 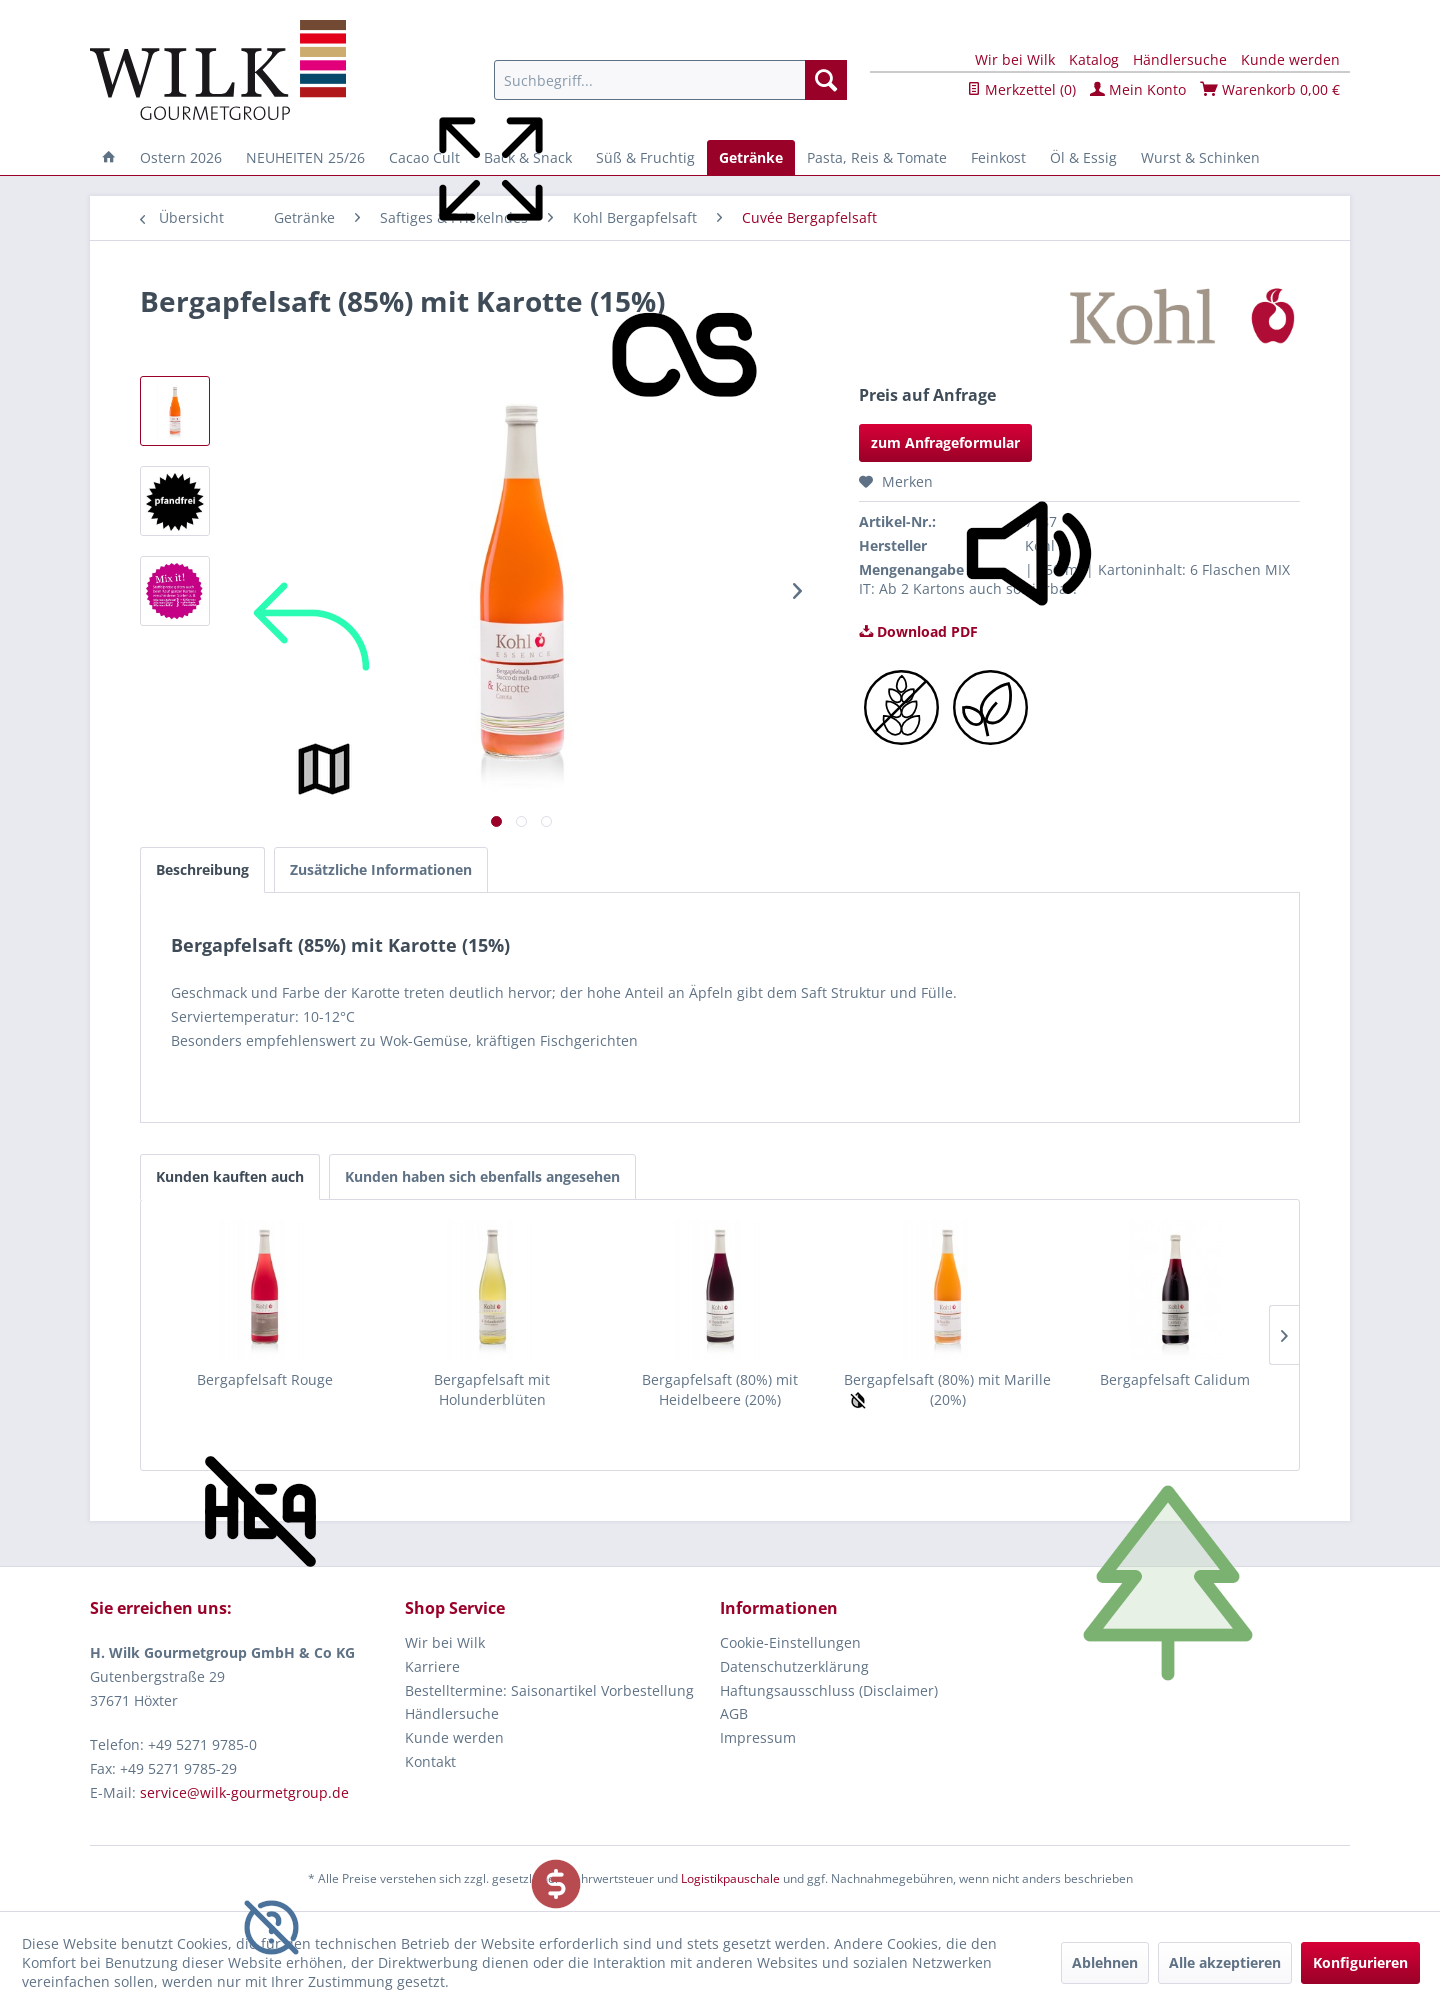 What do you see at coordinates (1168, 1583) in the screenshot?
I see `represents nature or environmental features` at bounding box center [1168, 1583].